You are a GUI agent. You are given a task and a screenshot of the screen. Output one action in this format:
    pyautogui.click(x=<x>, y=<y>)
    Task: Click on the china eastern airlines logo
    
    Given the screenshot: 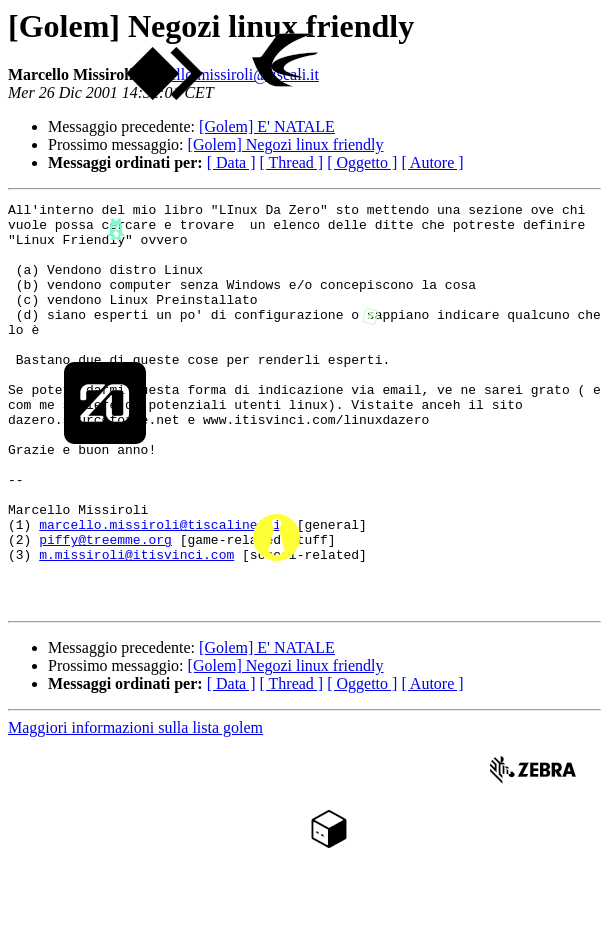 What is the action you would take?
    pyautogui.click(x=285, y=60)
    